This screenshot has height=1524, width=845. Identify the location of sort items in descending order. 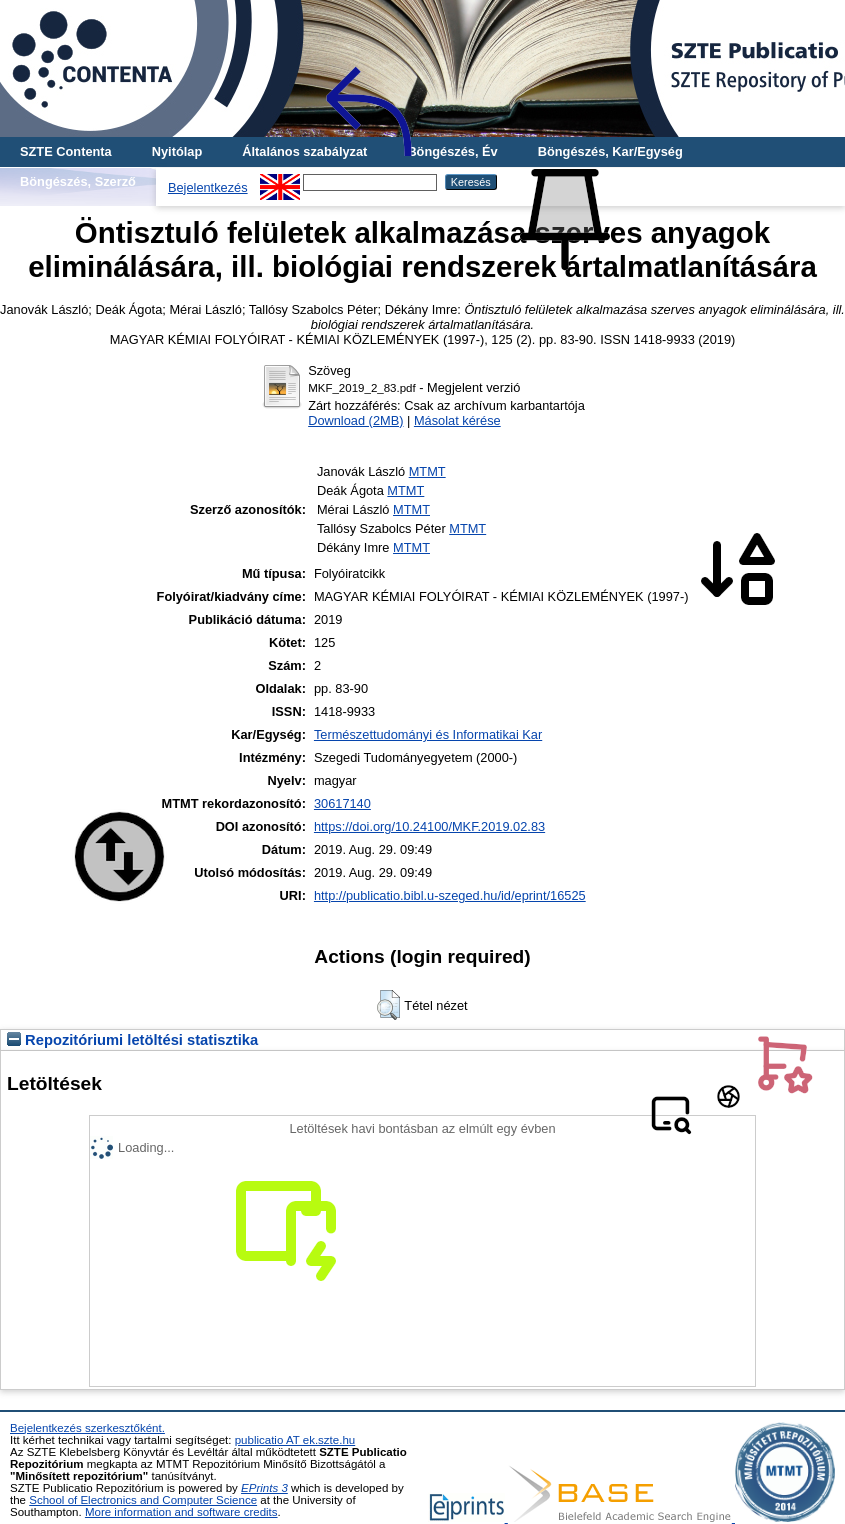
(737, 569).